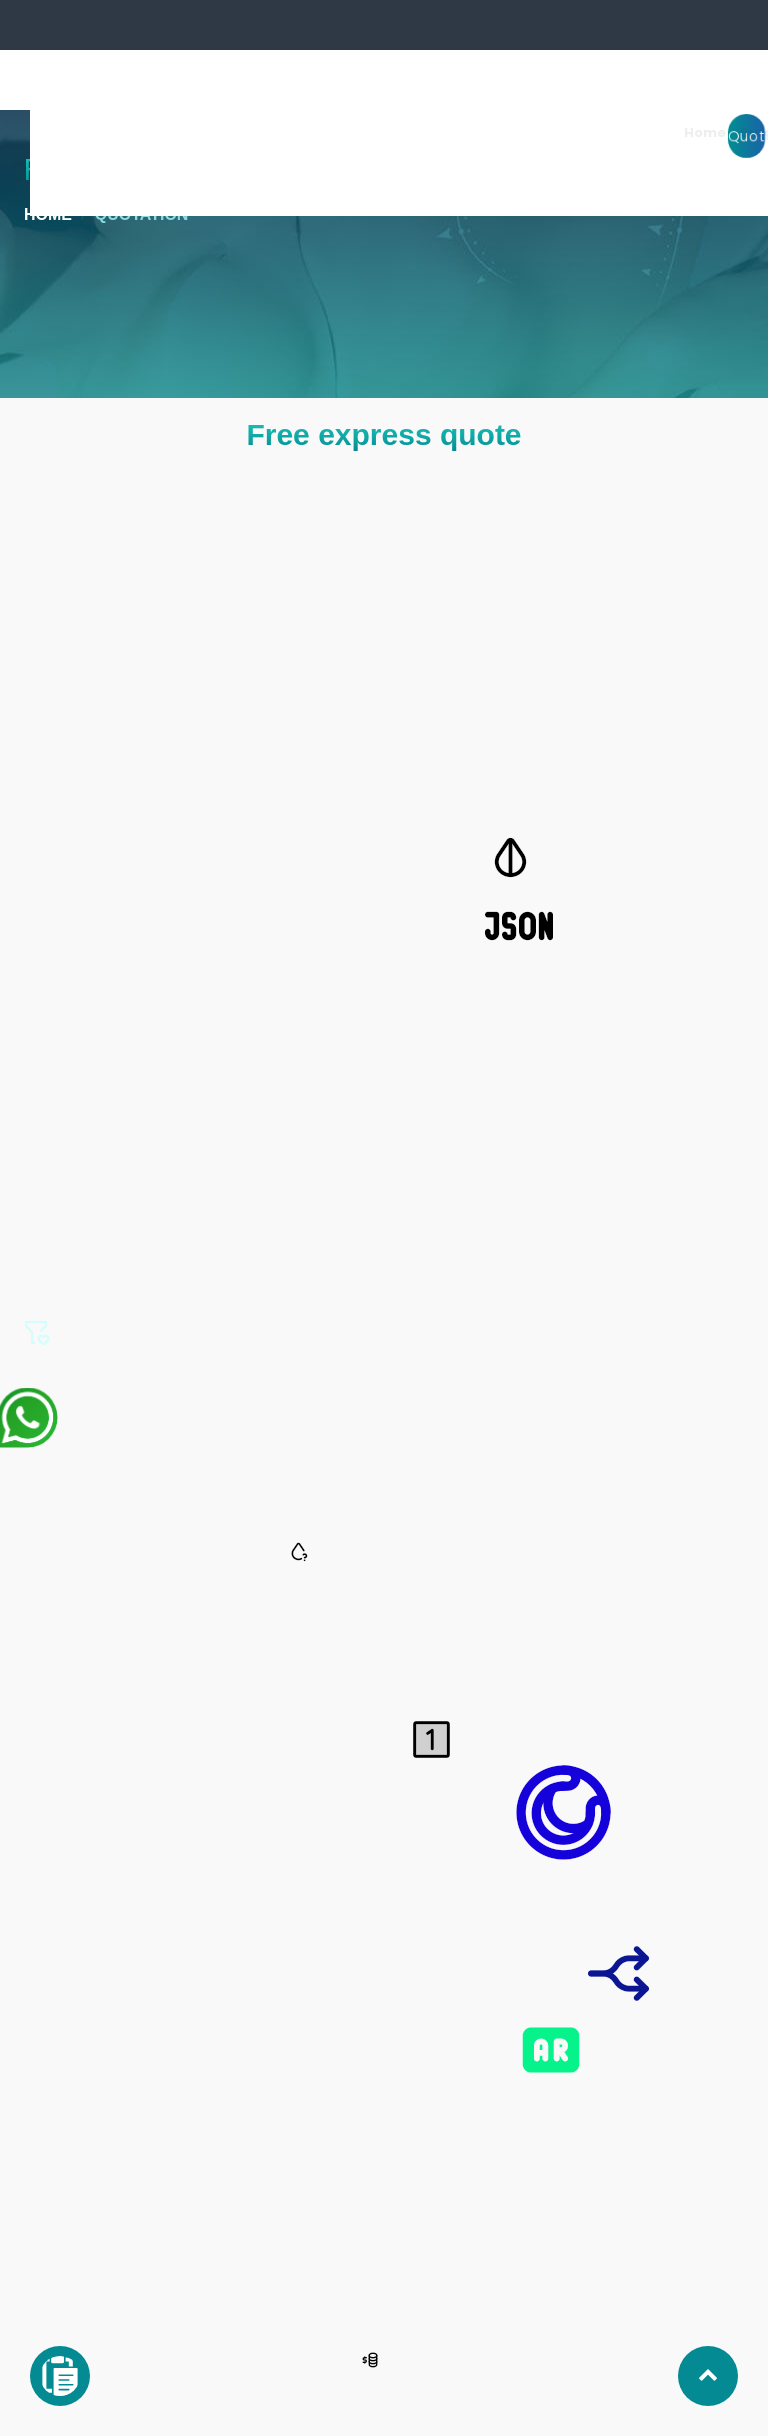 The height and width of the screenshot is (2436, 768). Describe the element at coordinates (298, 1551) in the screenshot. I see `check water quality or status` at that location.